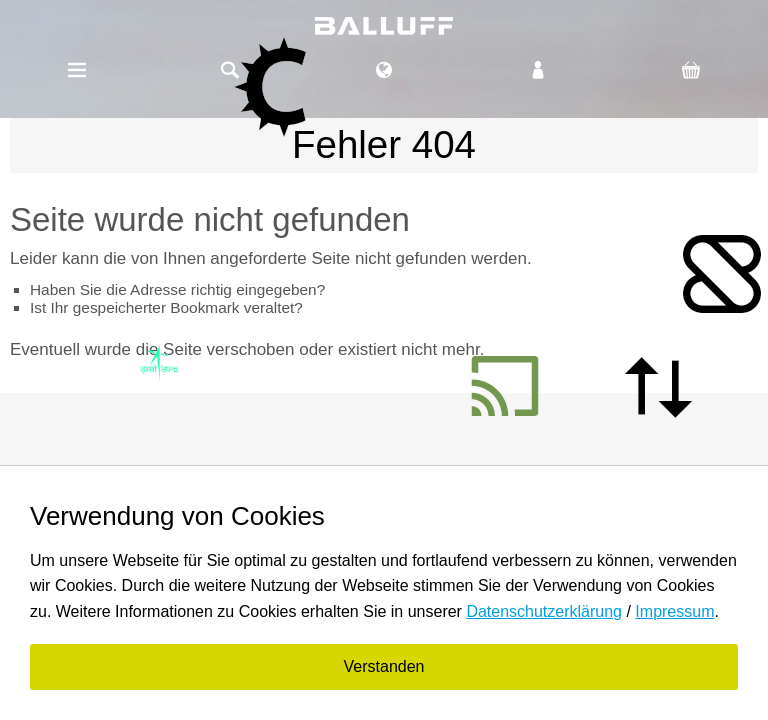  What do you see at coordinates (505, 386) in the screenshot?
I see `cast media to a nearby device` at bounding box center [505, 386].